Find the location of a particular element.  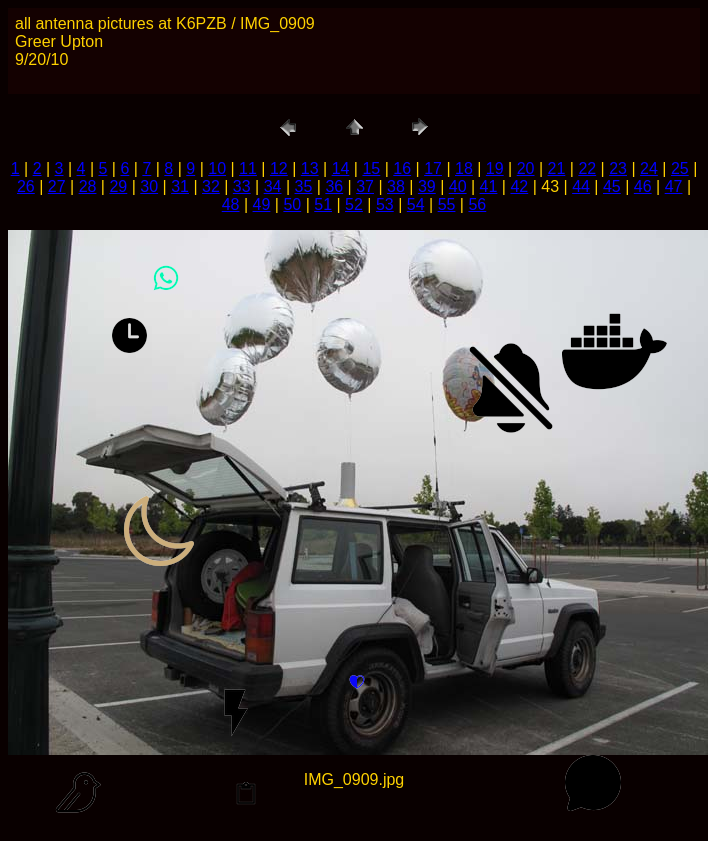

docker container management is located at coordinates (614, 351).